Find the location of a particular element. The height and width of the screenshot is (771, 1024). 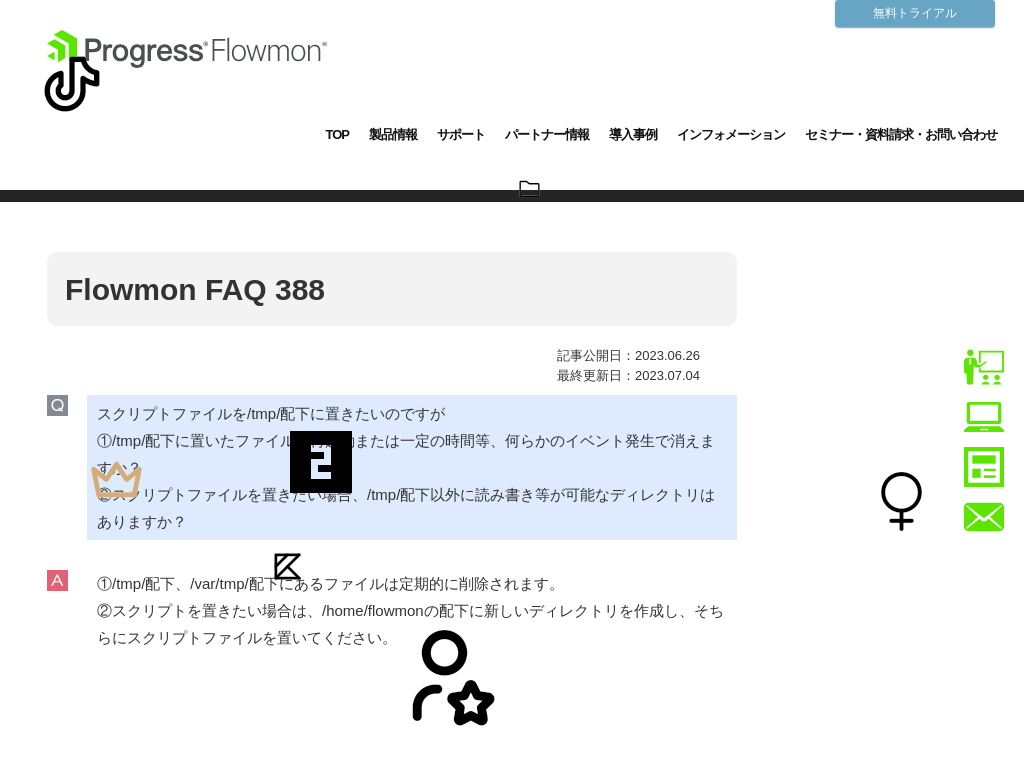

open a folder to view its contents is located at coordinates (529, 188).